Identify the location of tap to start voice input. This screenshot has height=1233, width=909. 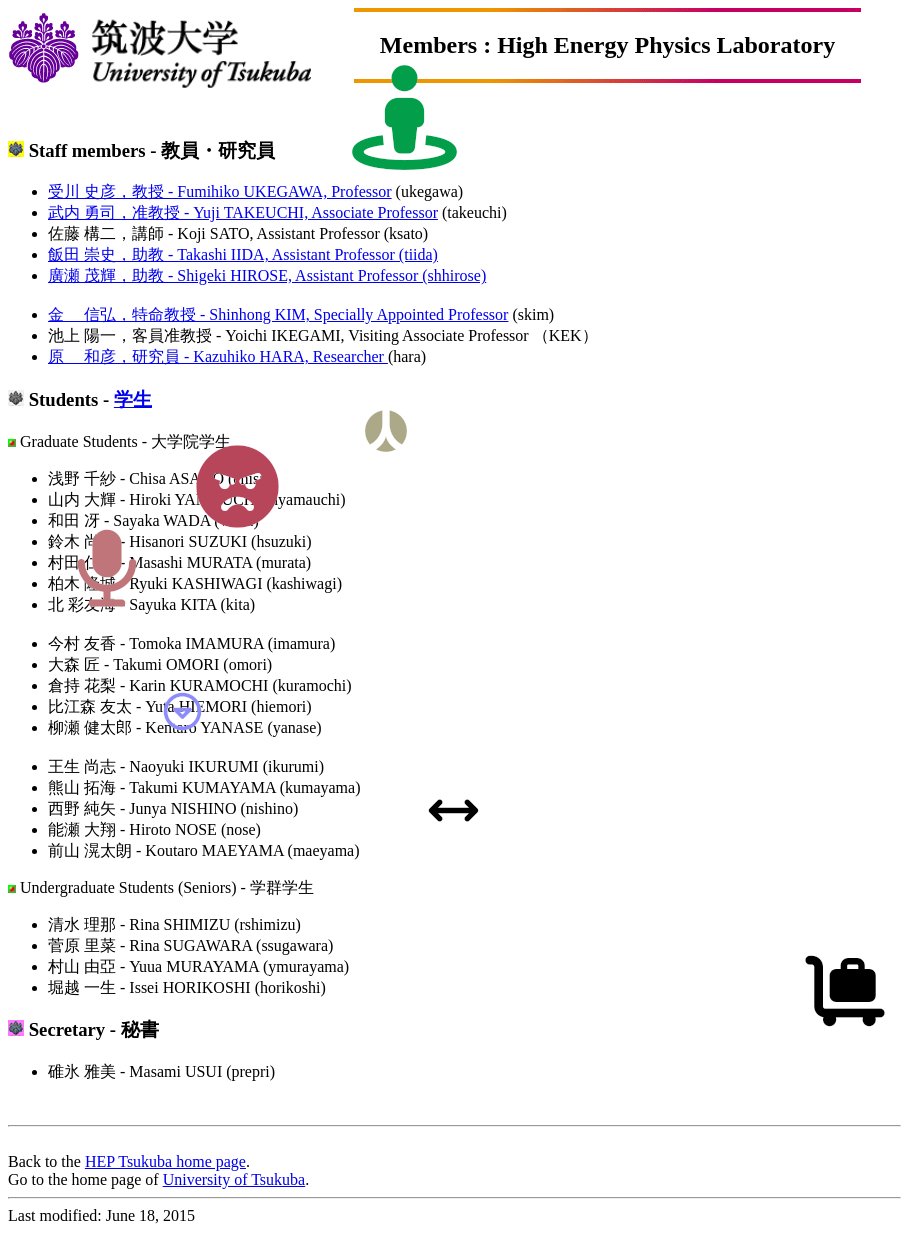
(107, 570).